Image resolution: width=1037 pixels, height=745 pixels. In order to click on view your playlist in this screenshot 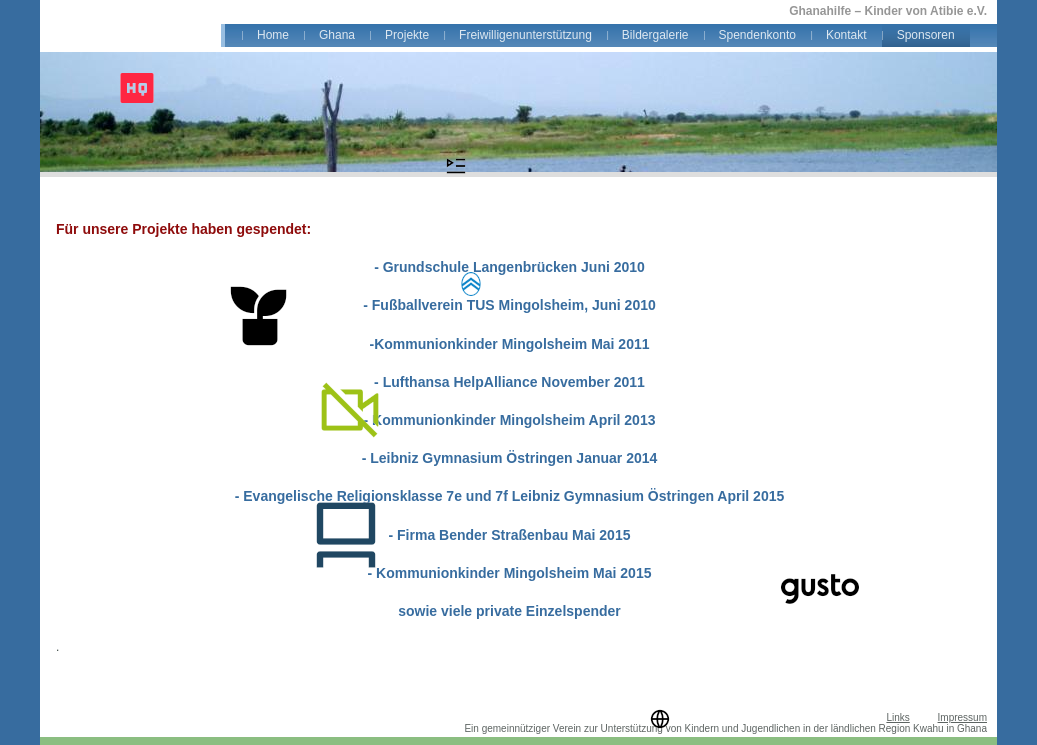, I will do `click(456, 166)`.